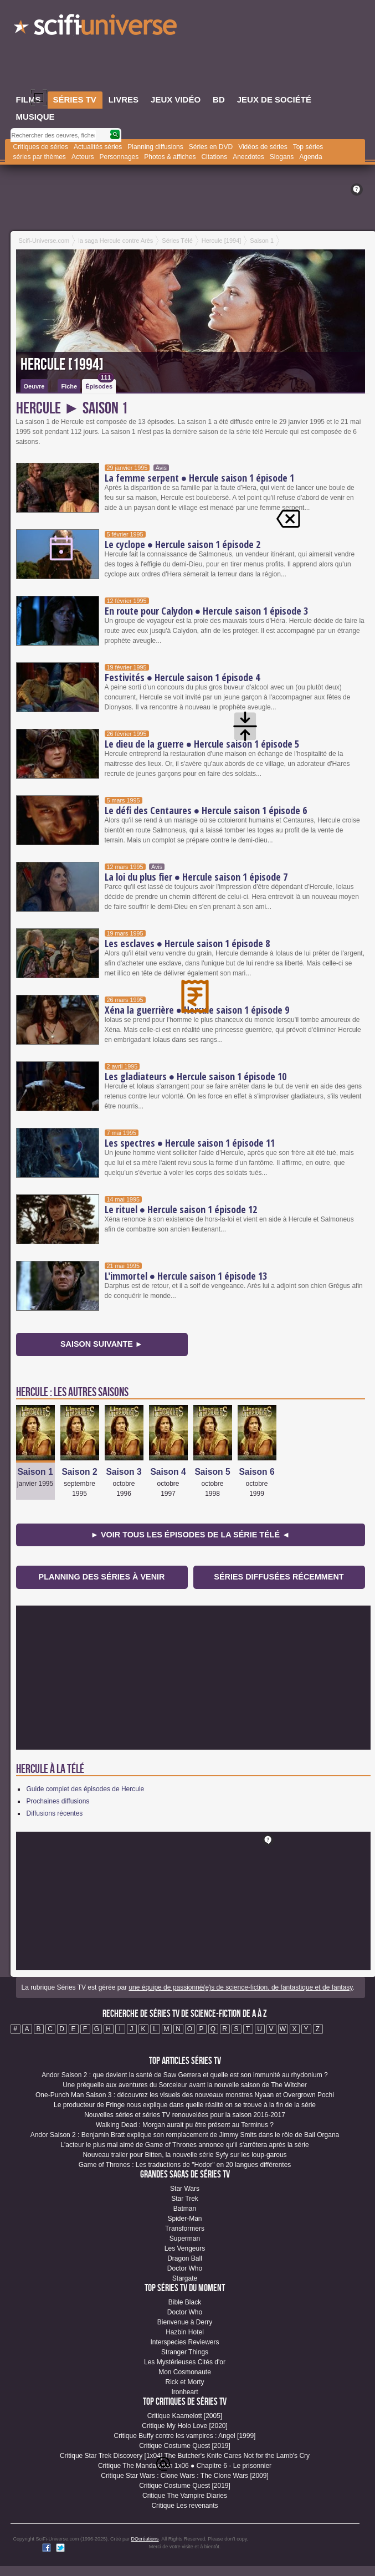 The width and height of the screenshot is (375, 2576). I want to click on scan a document or QR code, so click(39, 98).